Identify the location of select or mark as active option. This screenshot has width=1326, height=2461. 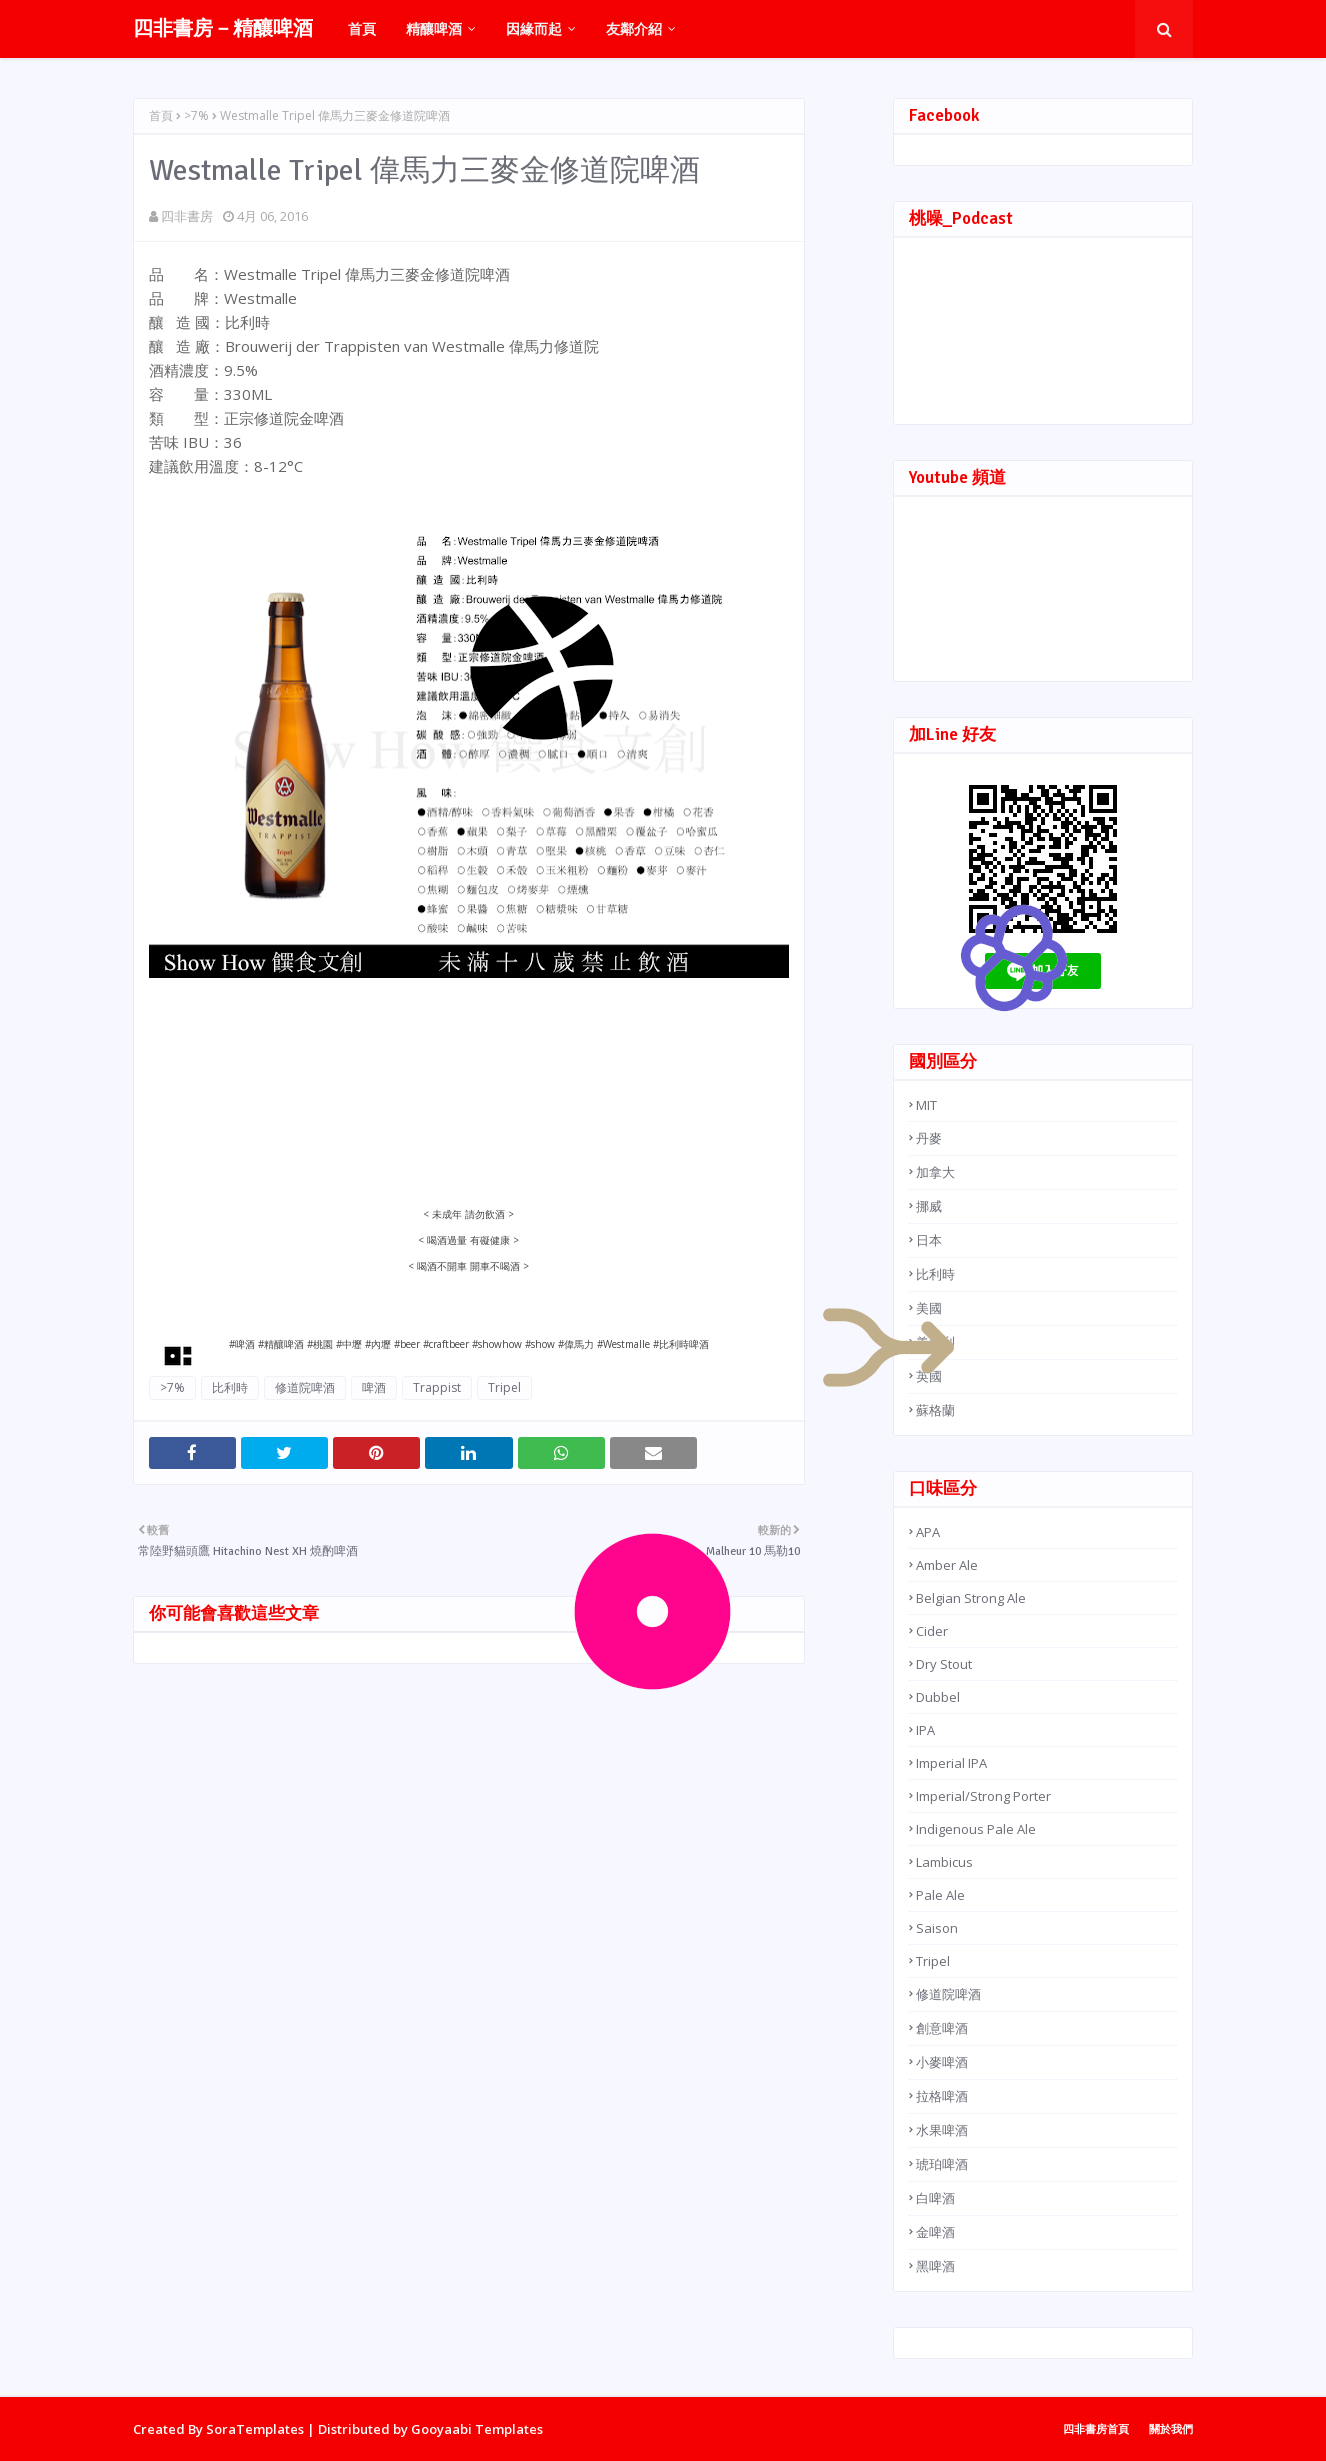
(652, 1611).